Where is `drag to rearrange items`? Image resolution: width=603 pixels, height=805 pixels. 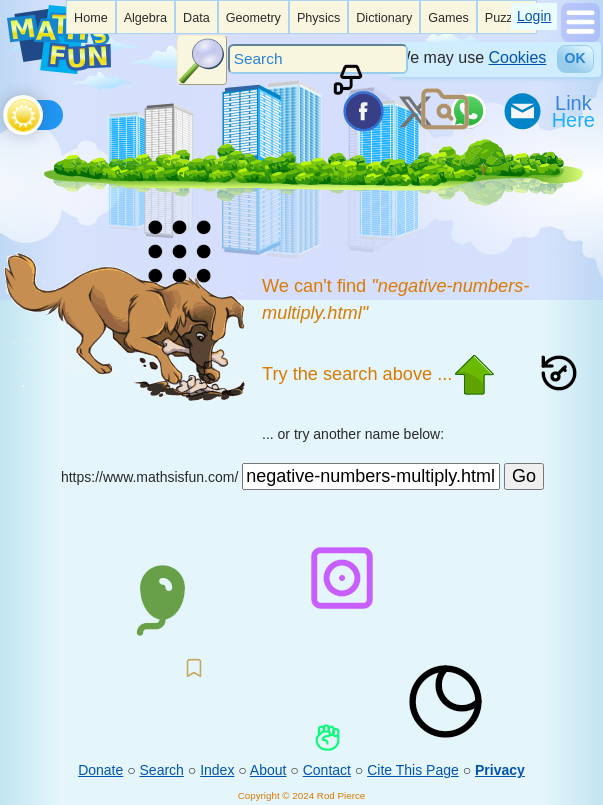
drag to rearrange items is located at coordinates (179, 251).